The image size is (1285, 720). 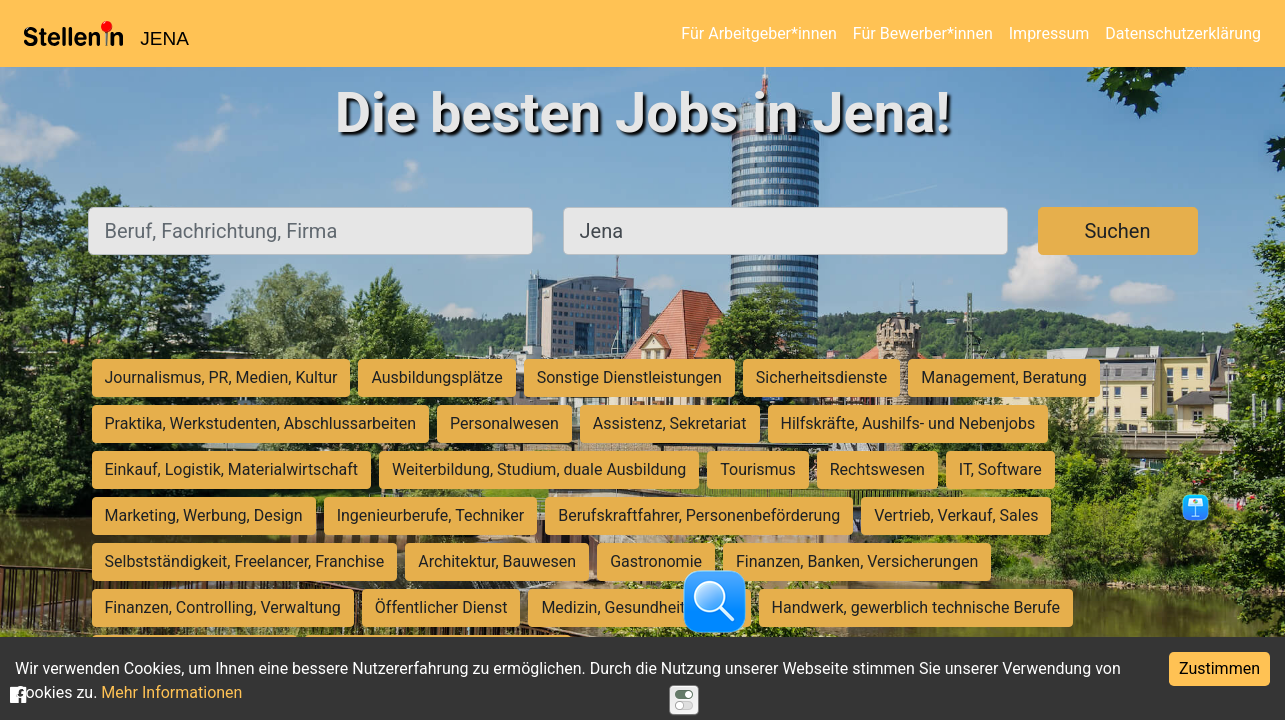 What do you see at coordinates (684, 700) in the screenshot?
I see `open gnome tweaks to customize desktop settings` at bounding box center [684, 700].